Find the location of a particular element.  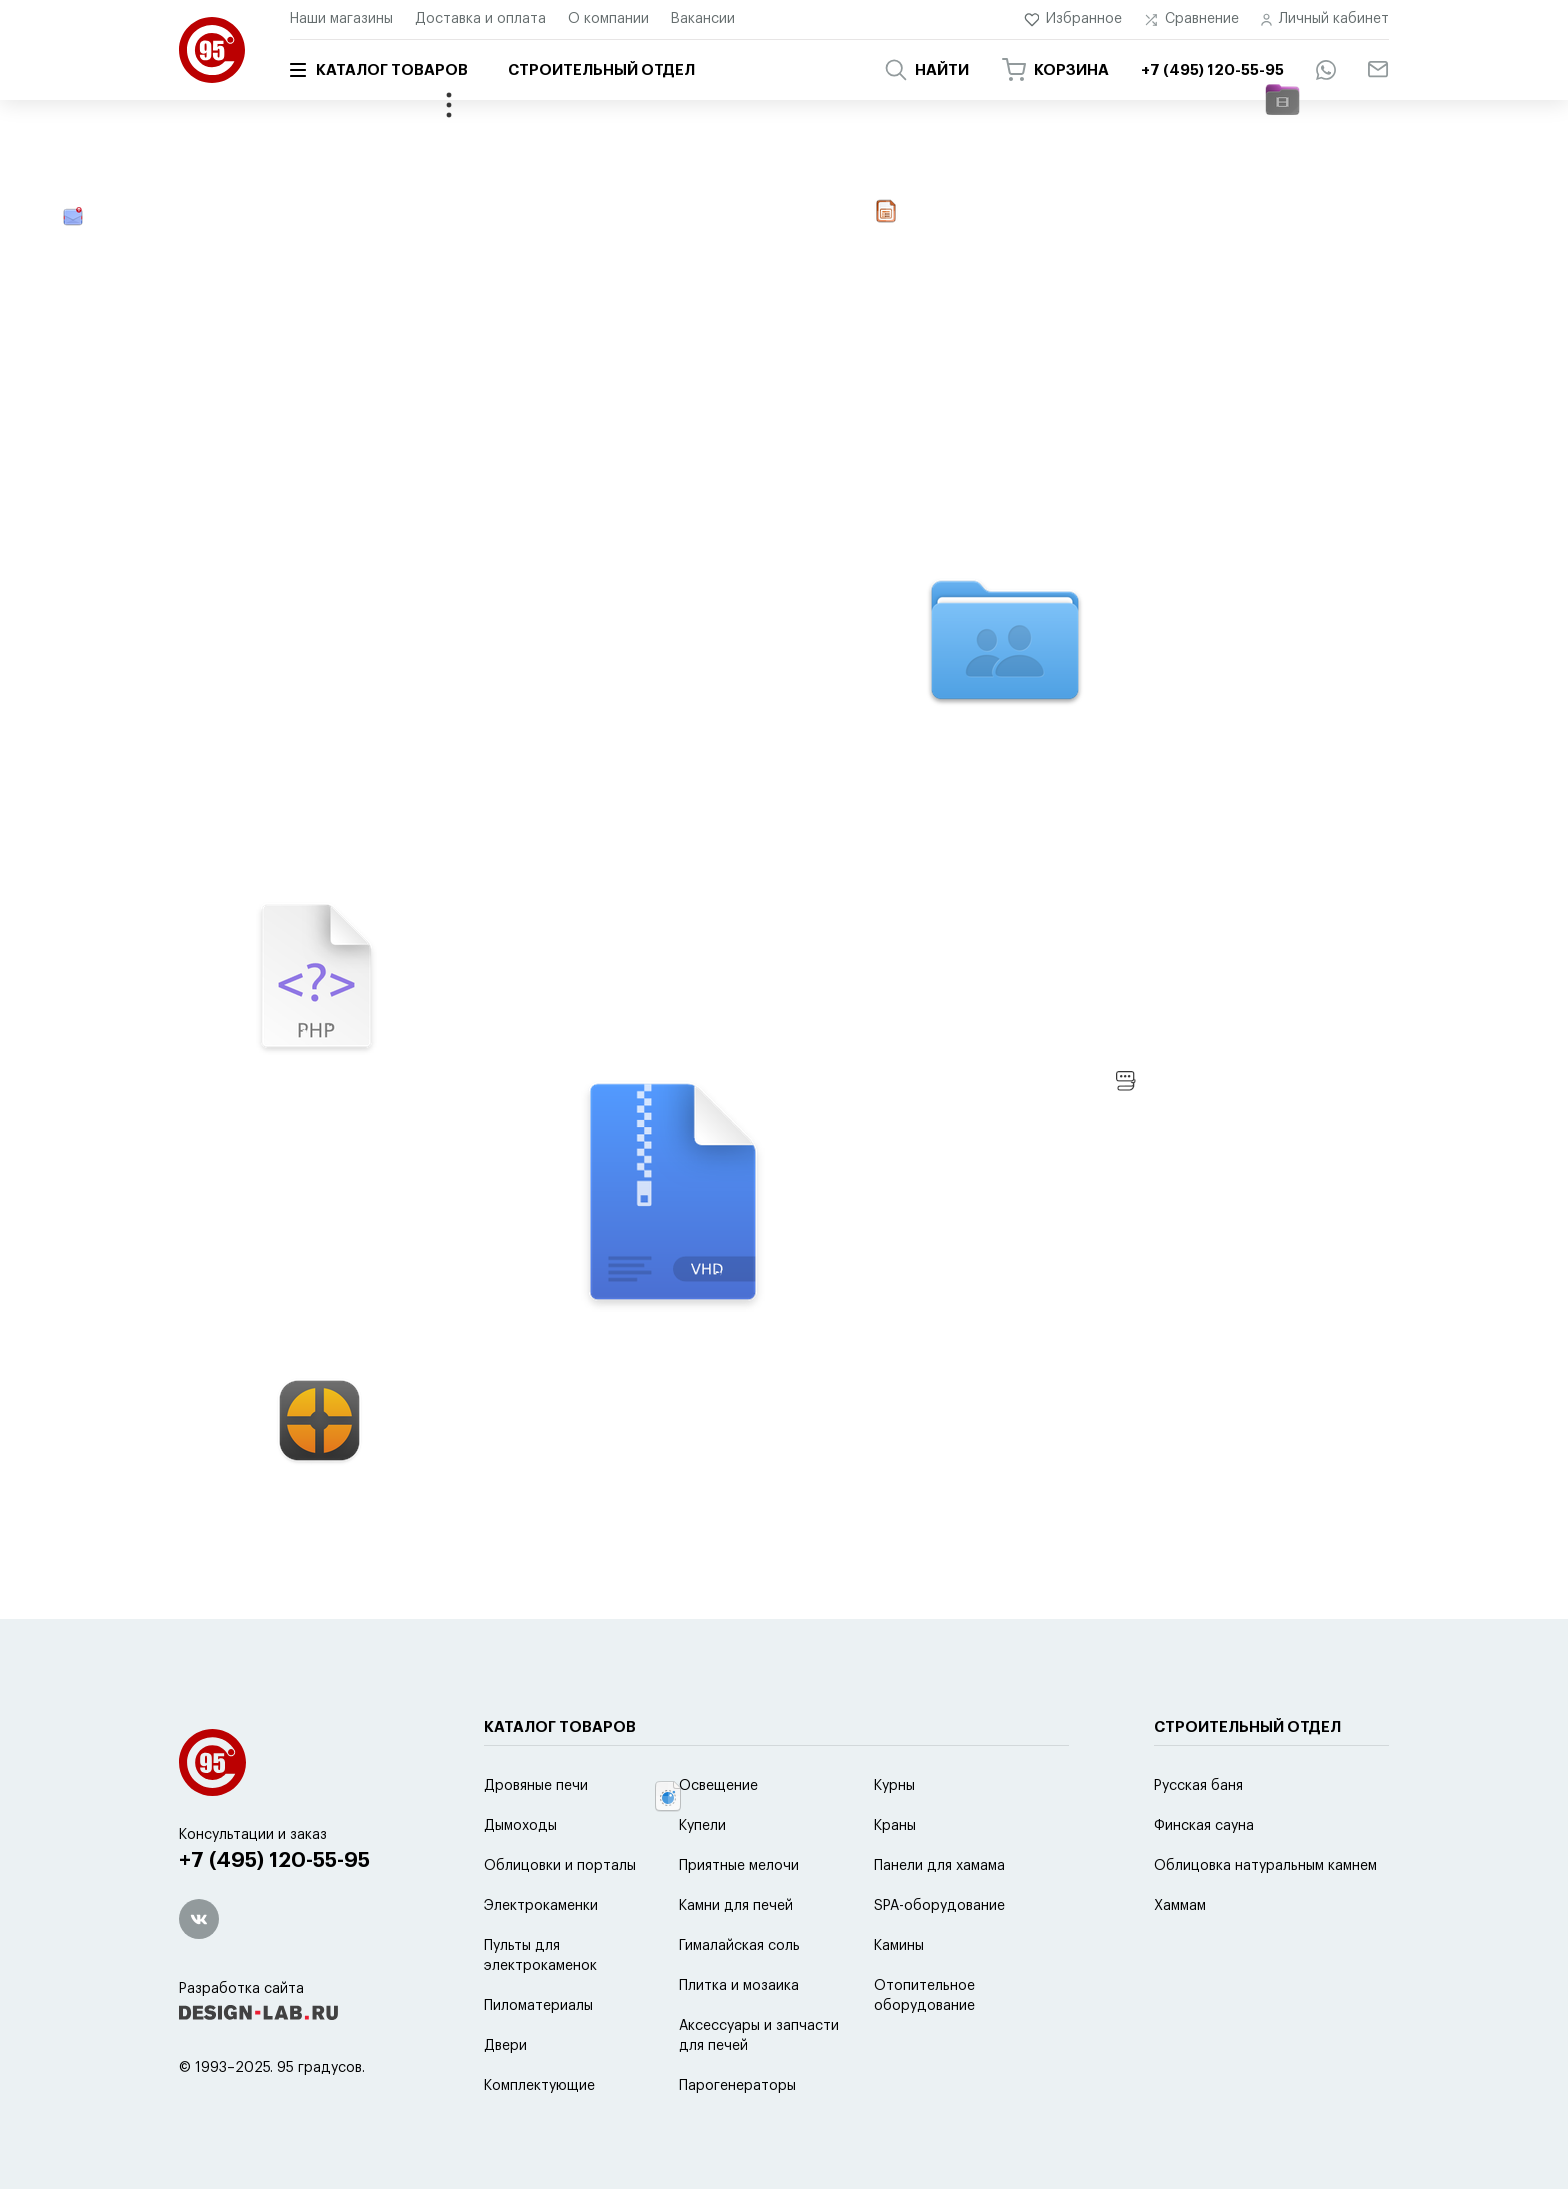

a virtualbox virtual hard disk file is located at coordinates (673, 1196).